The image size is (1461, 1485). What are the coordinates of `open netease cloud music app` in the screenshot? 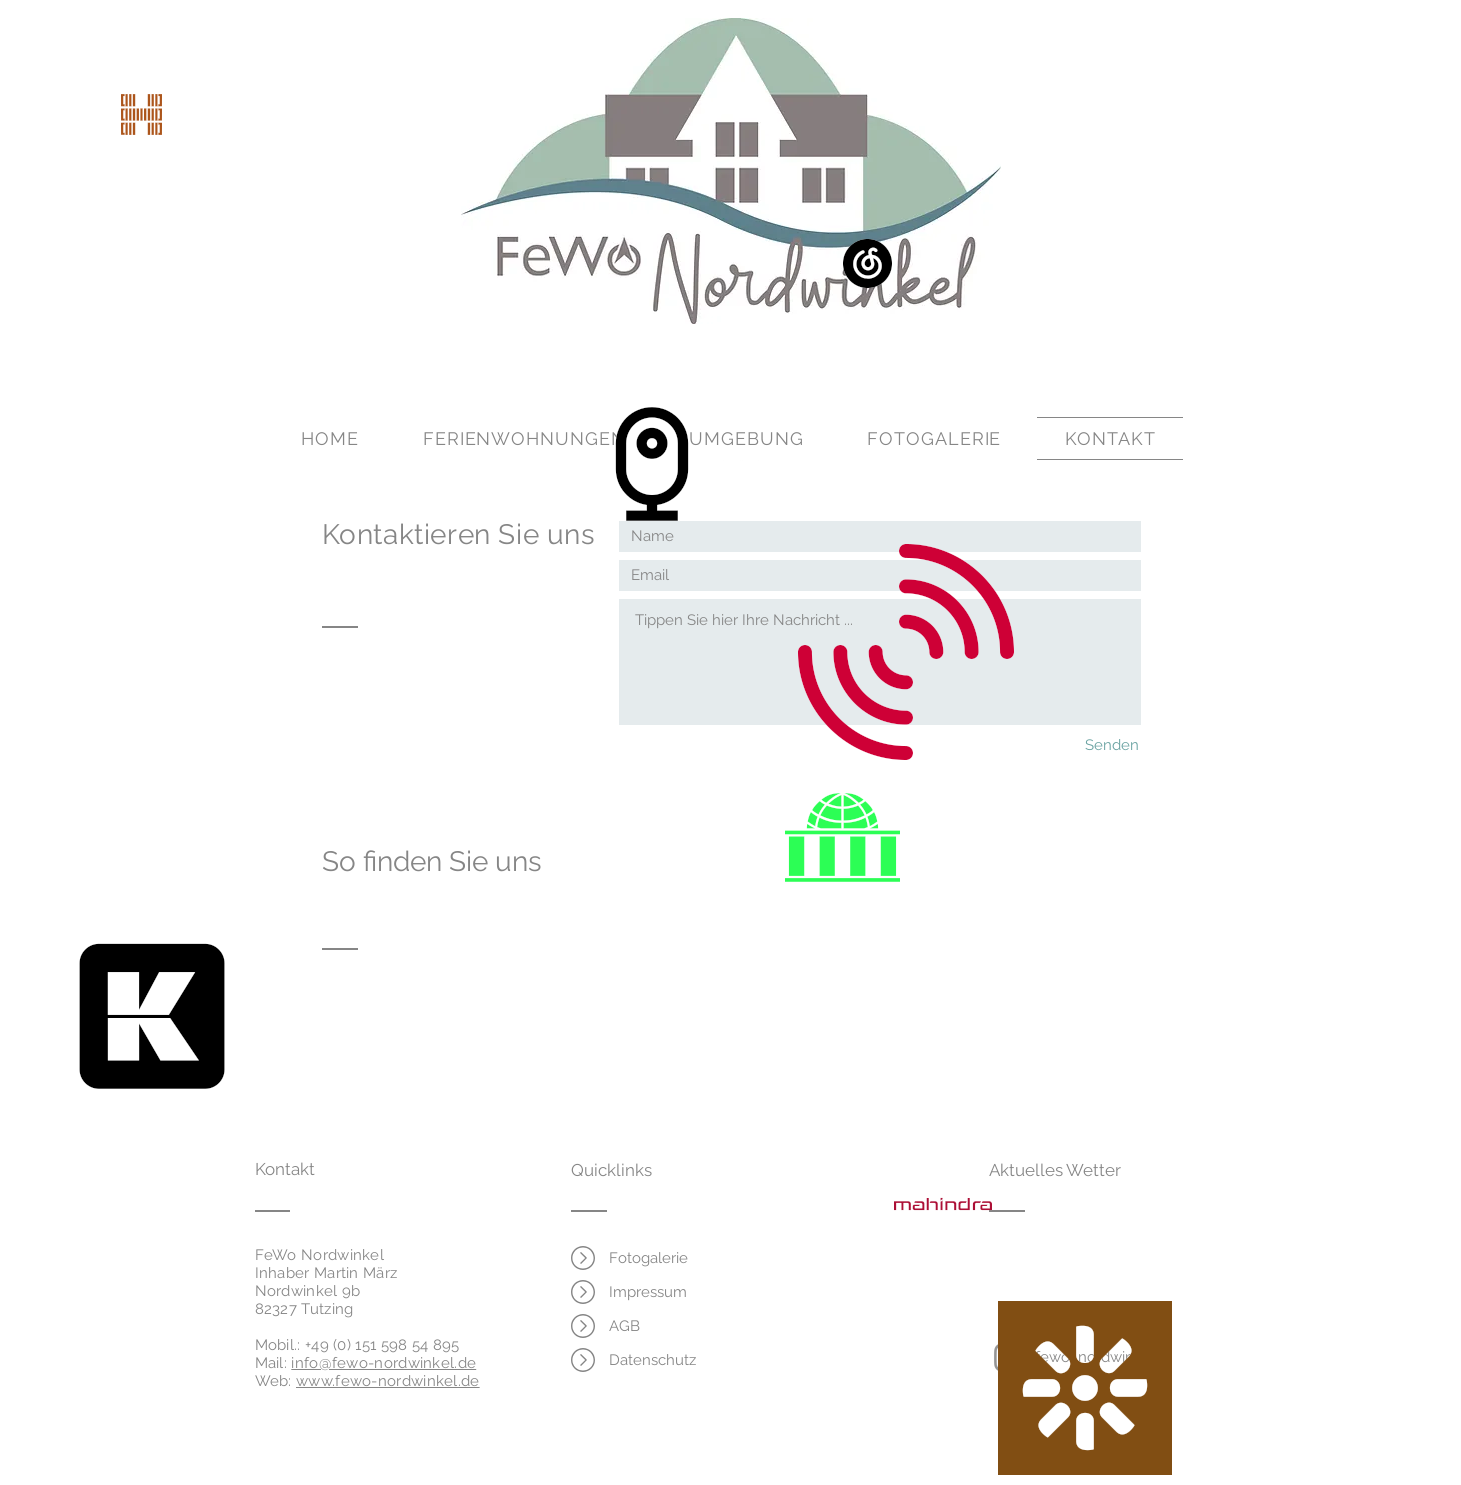 It's located at (867, 263).